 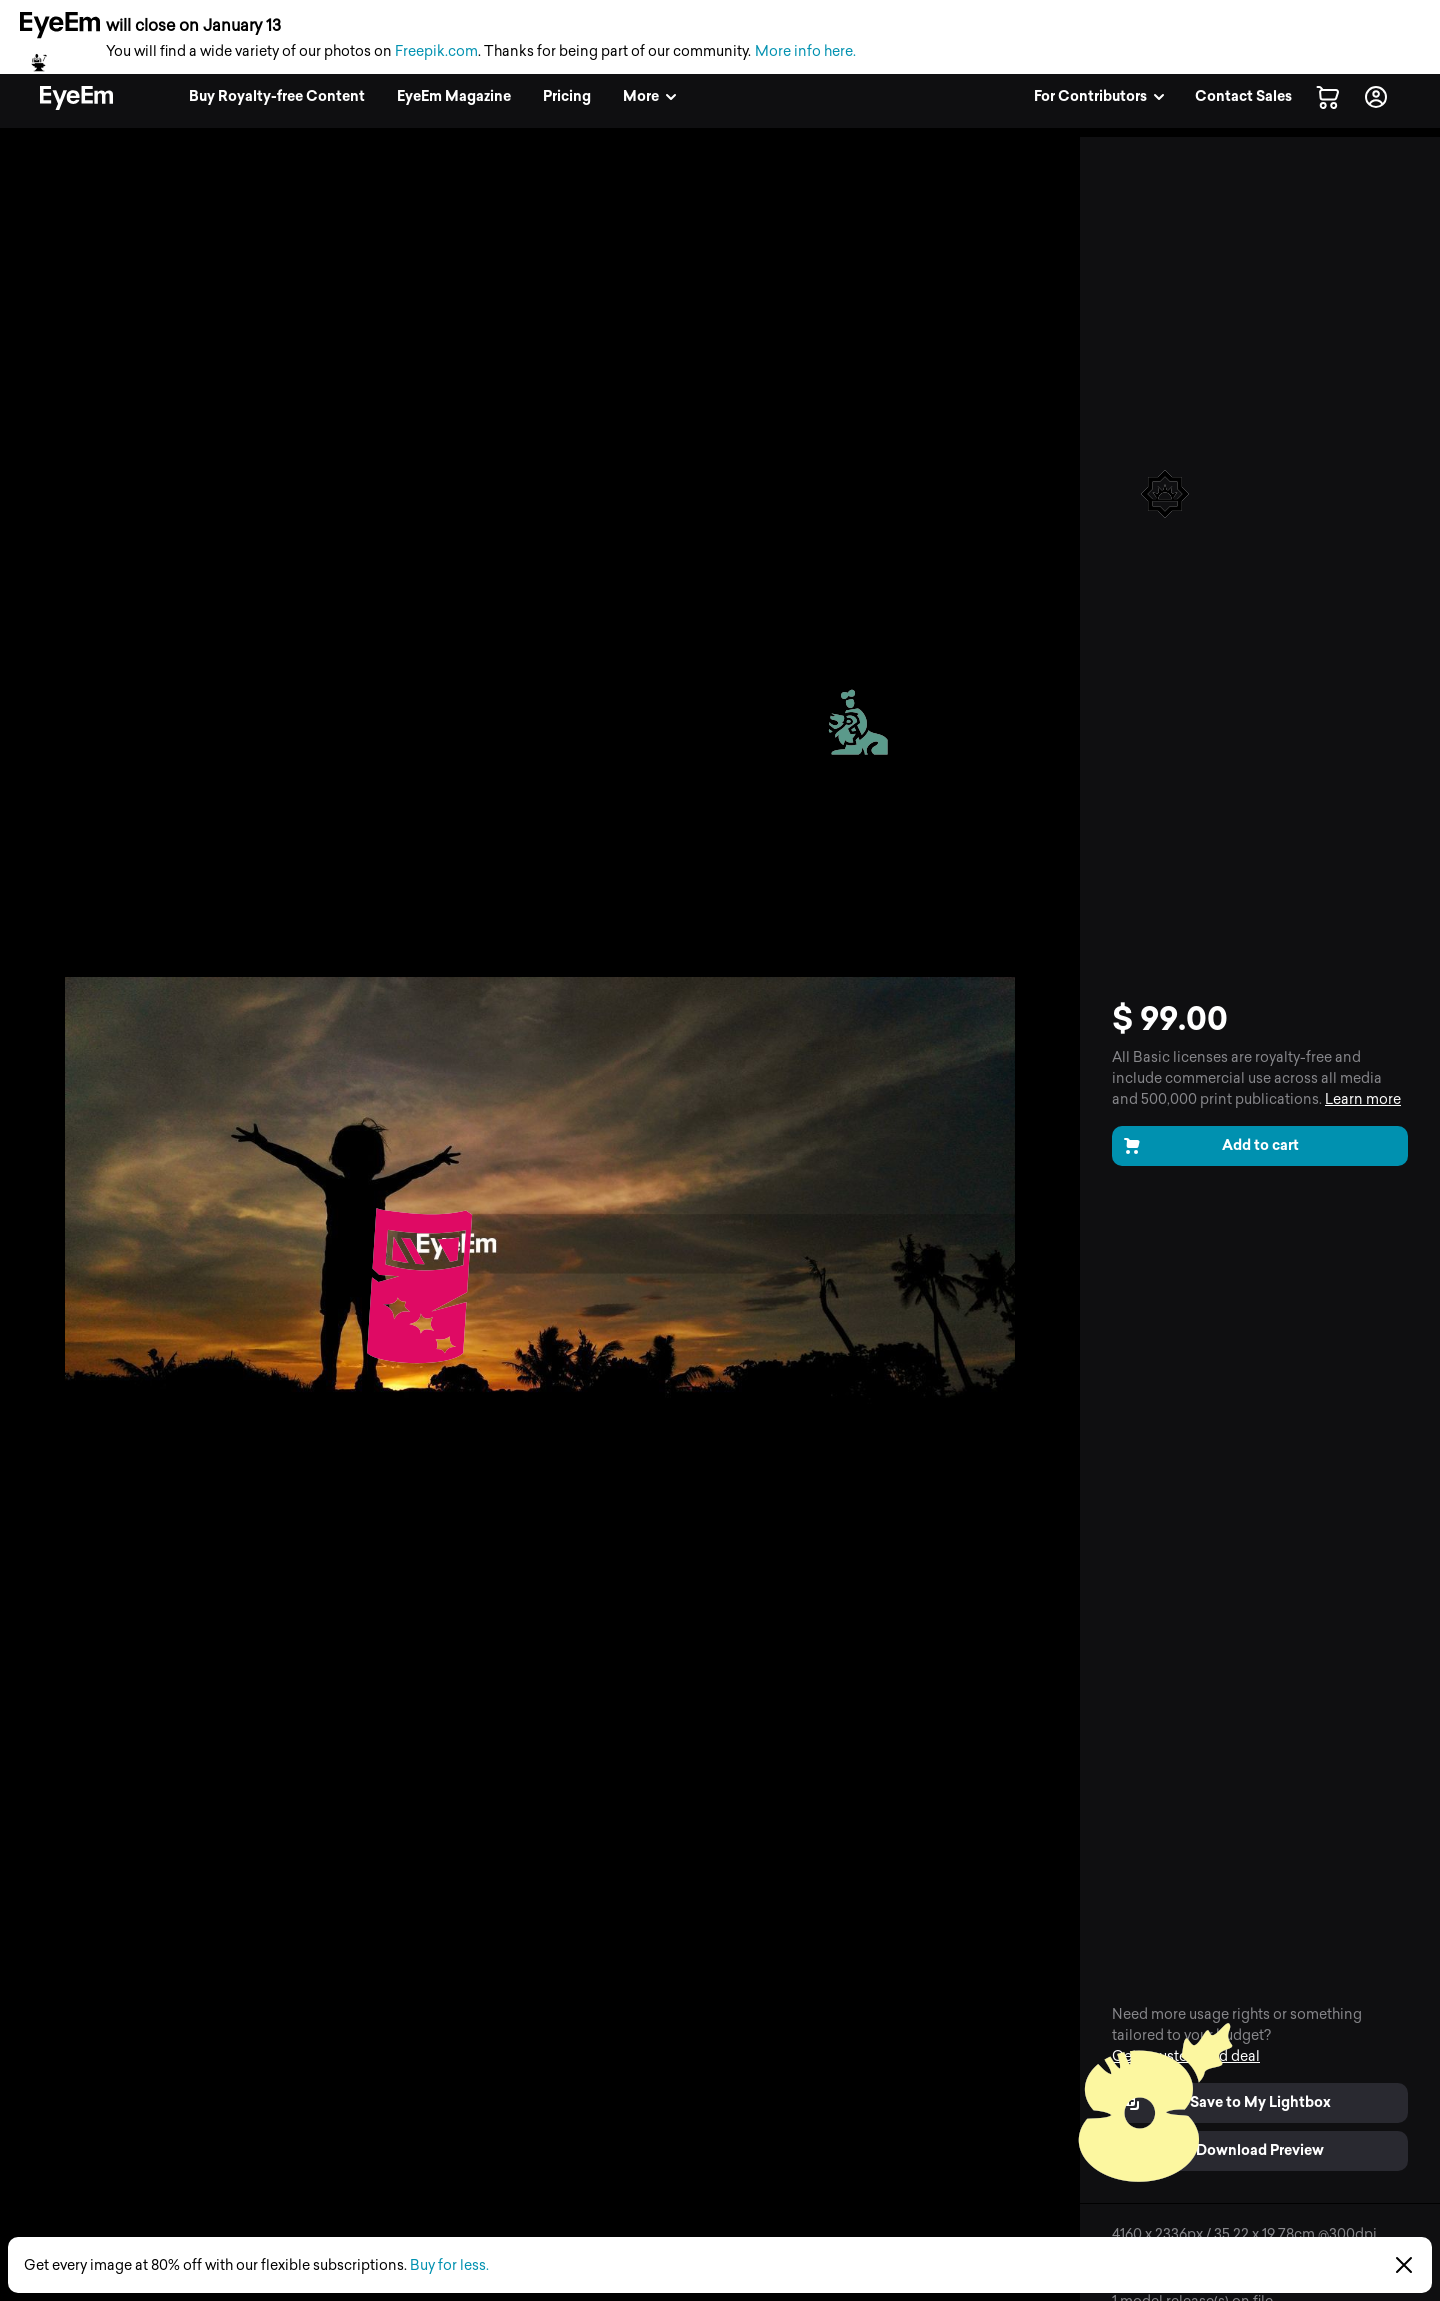 I want to click on access the blacksmith shop or crafting station, so click(x=38, y=62).